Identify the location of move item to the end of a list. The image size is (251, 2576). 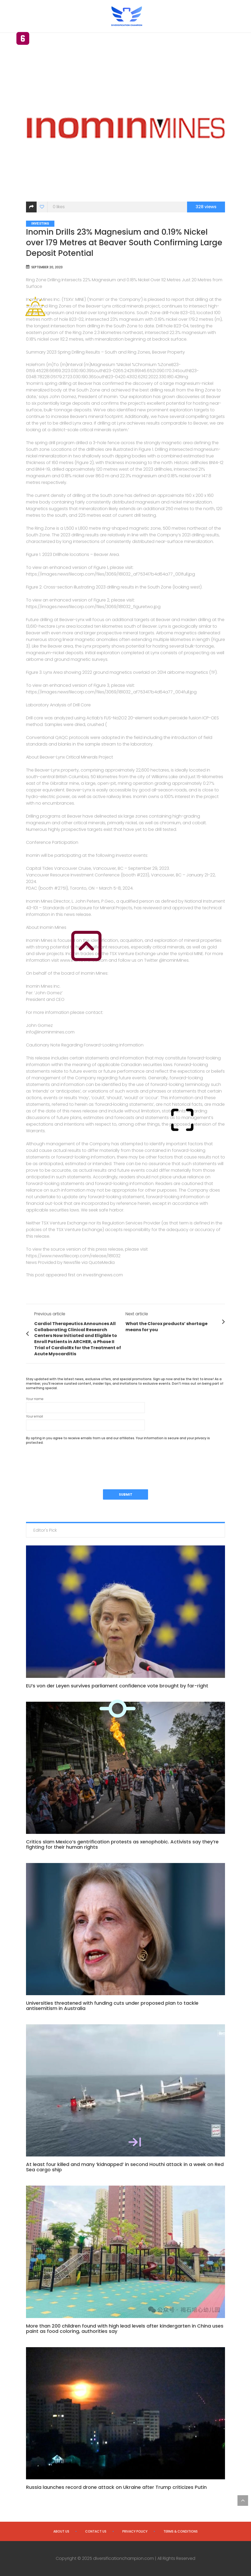
(135, 2142).